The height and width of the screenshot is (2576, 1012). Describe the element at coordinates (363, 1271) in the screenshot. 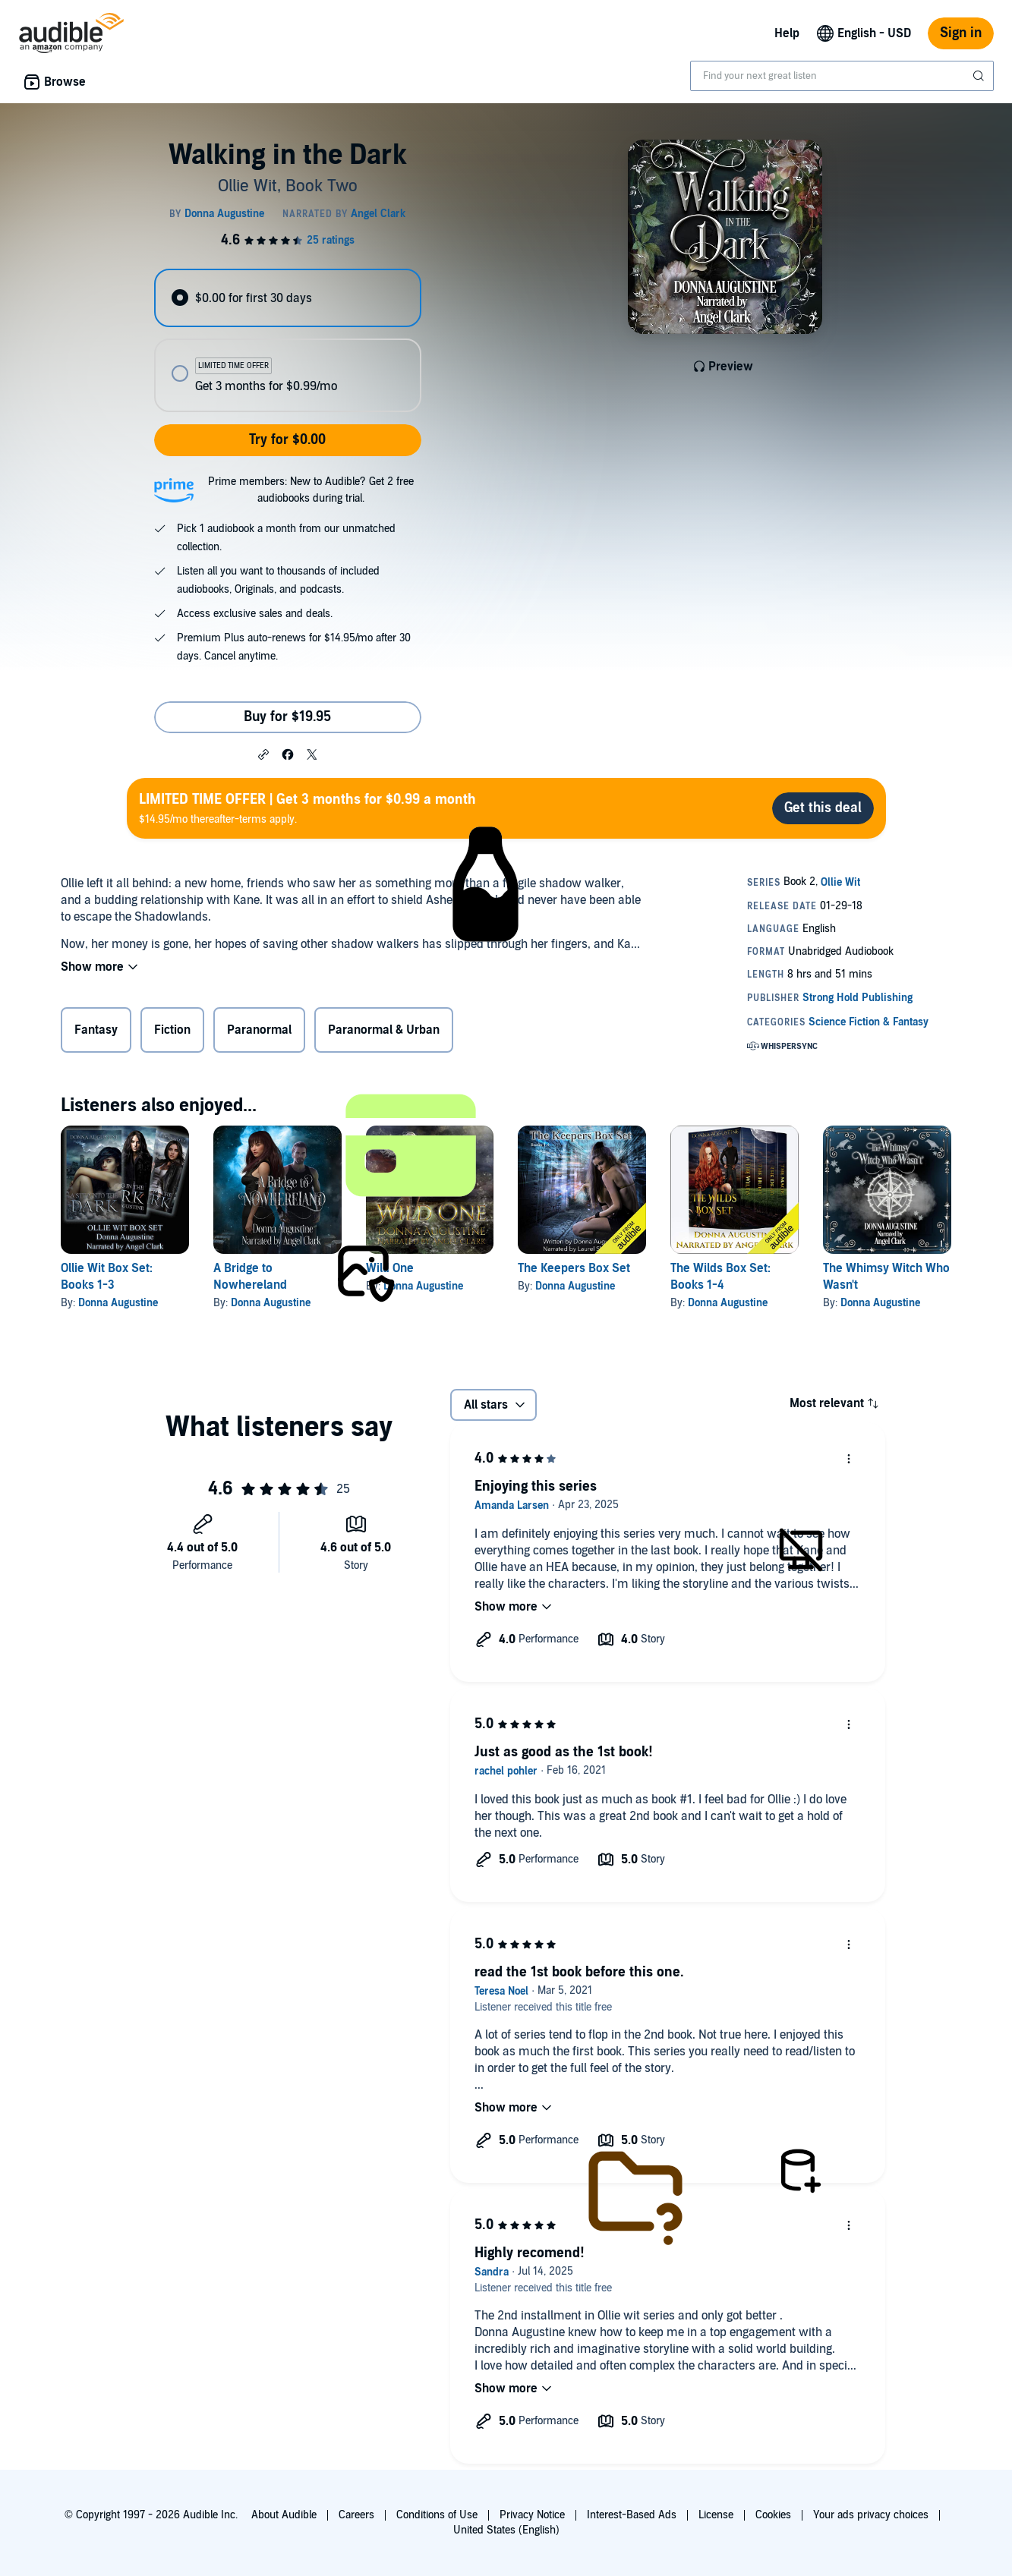

I see `protected photo or image` at that location.